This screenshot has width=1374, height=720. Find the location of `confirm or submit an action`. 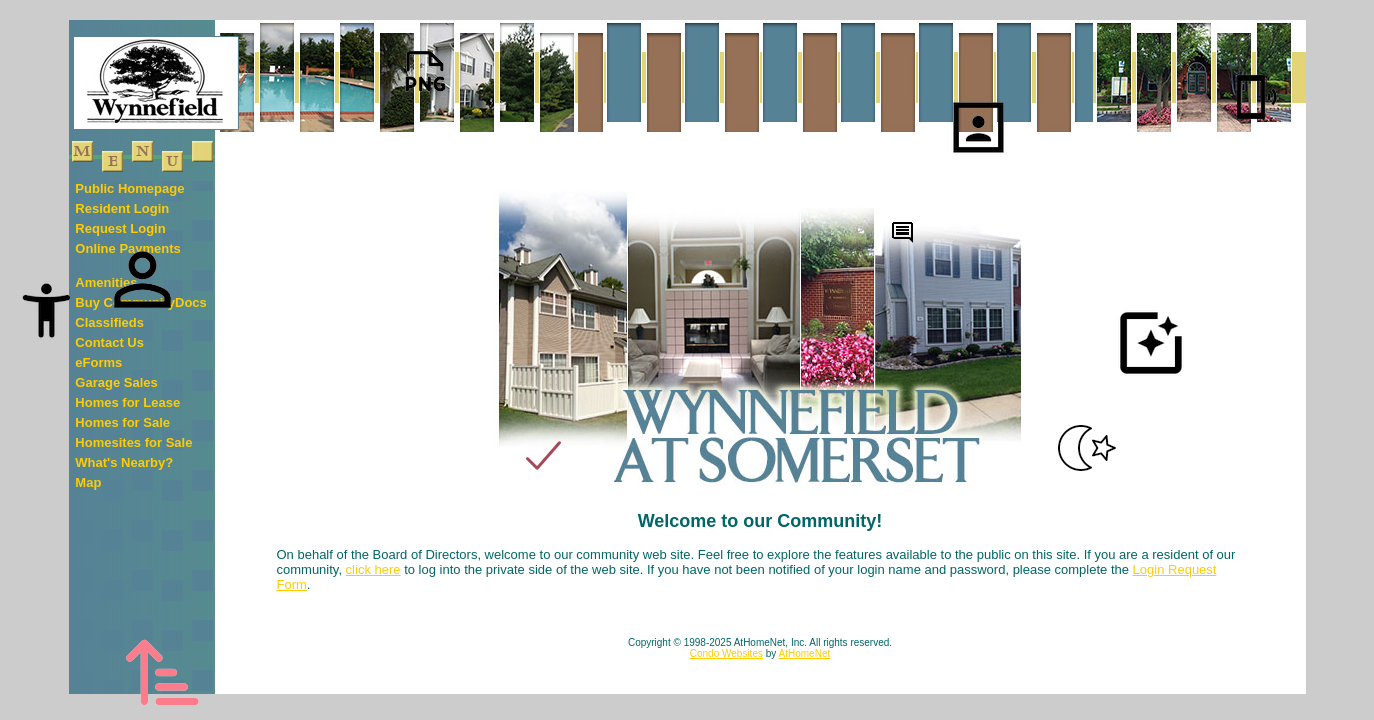

confirm or submit an action is located at coordinates (543, 455).